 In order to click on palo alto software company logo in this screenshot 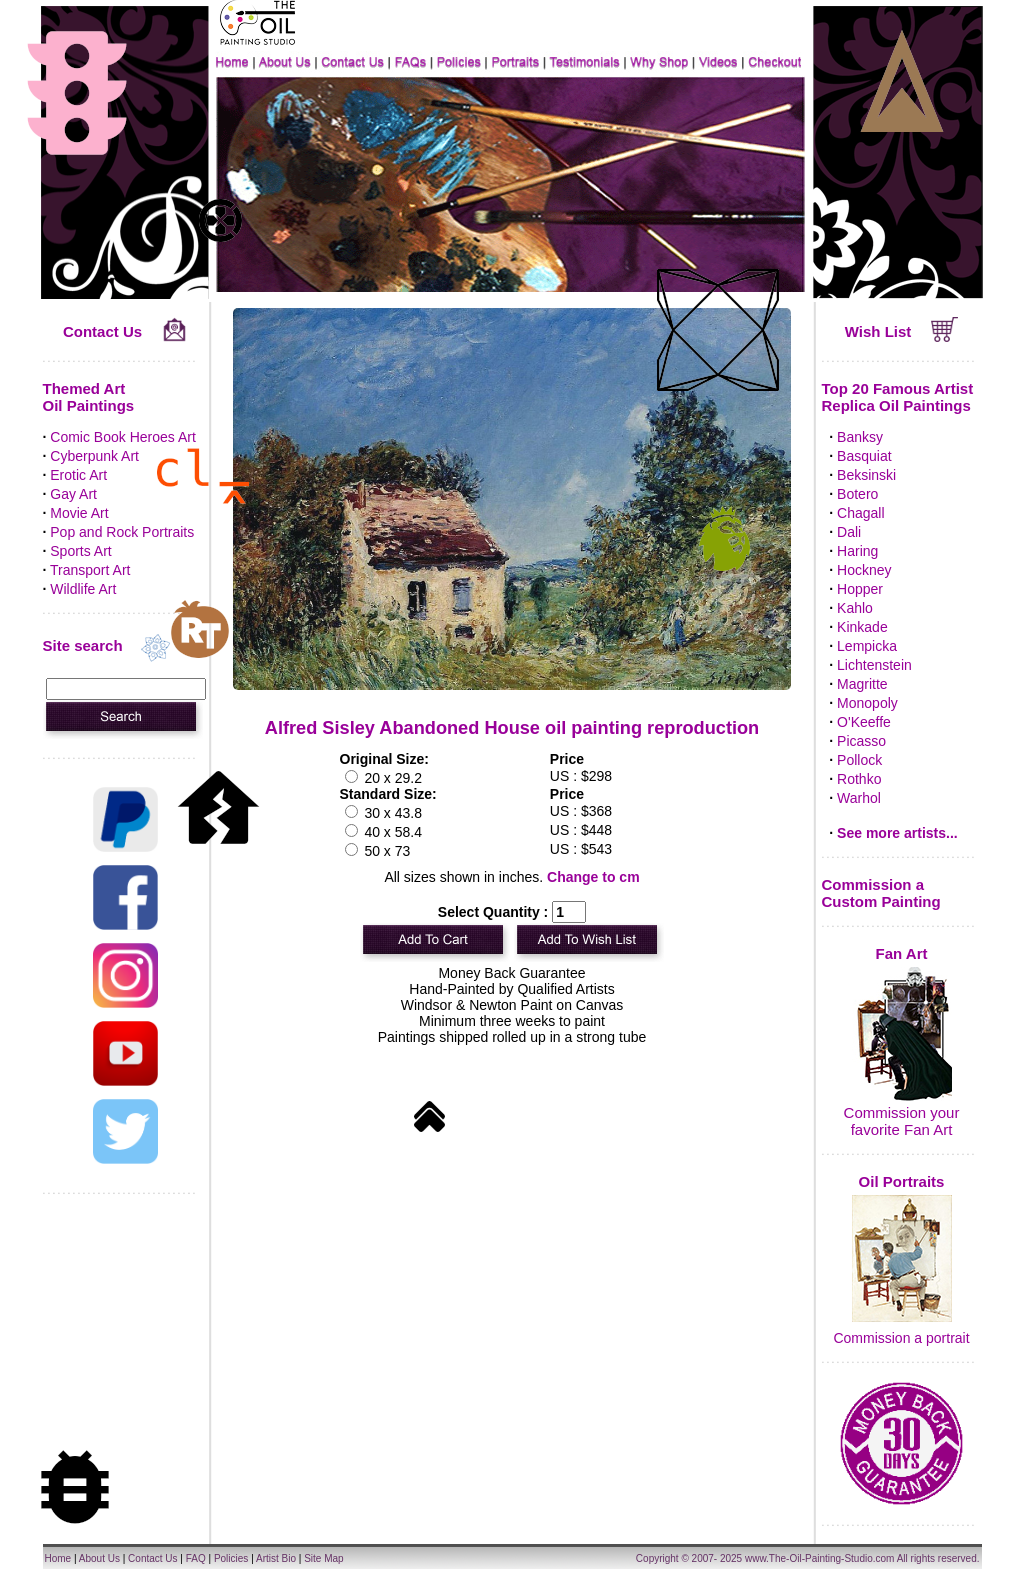, I will do `click(429, 1116)`.